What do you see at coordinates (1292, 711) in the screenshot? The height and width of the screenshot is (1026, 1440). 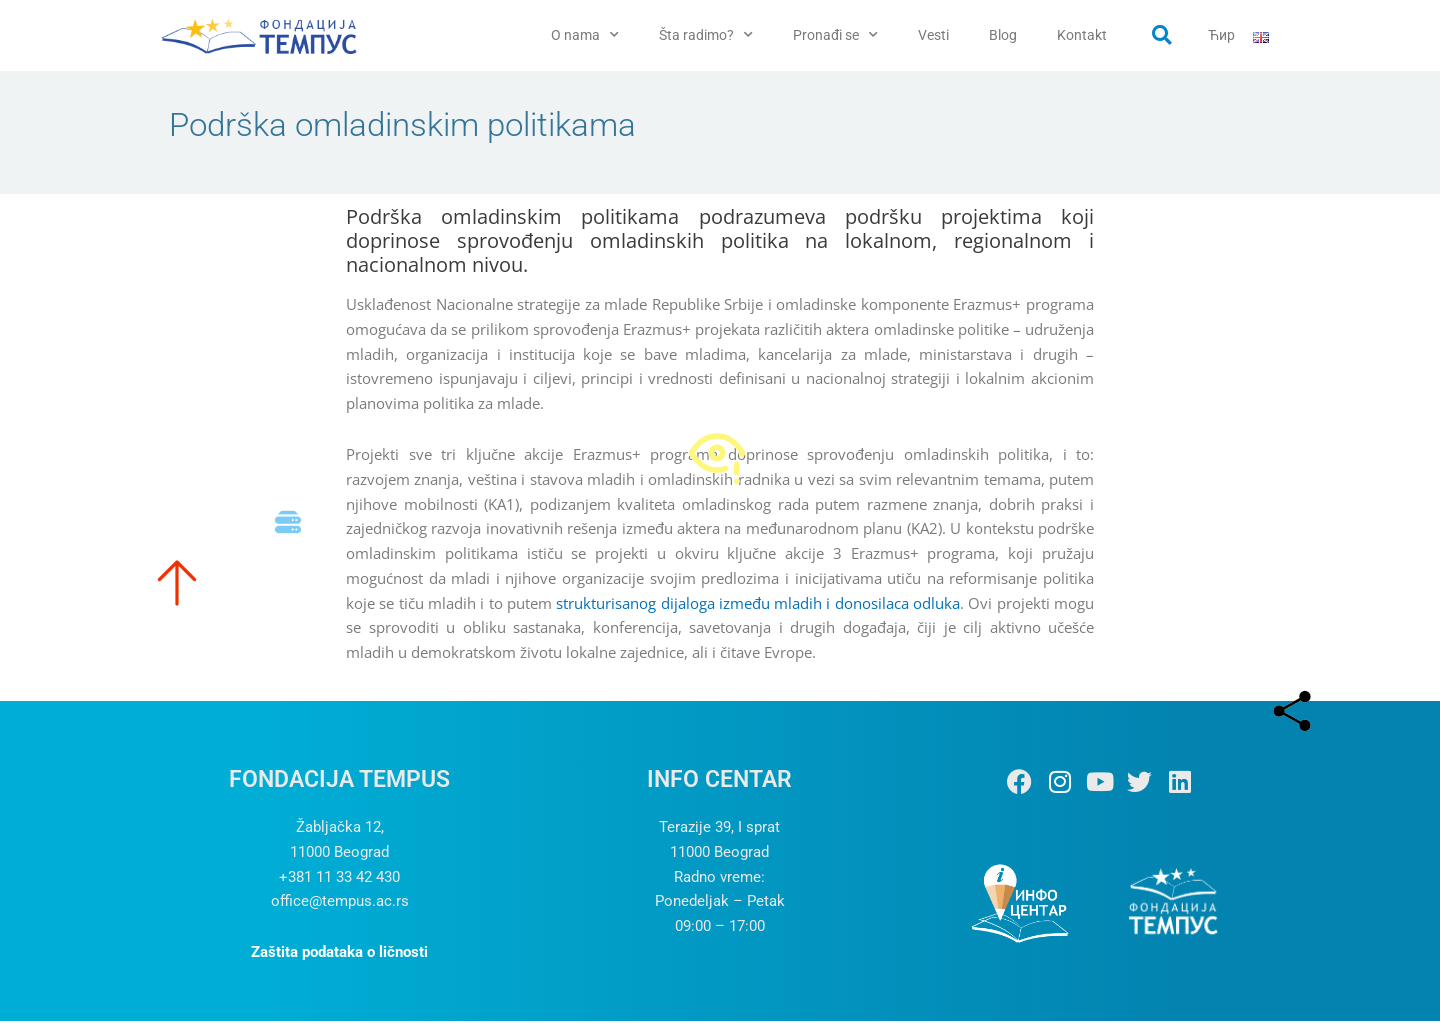 I see `share this content` at bounding box center [1292, 711].